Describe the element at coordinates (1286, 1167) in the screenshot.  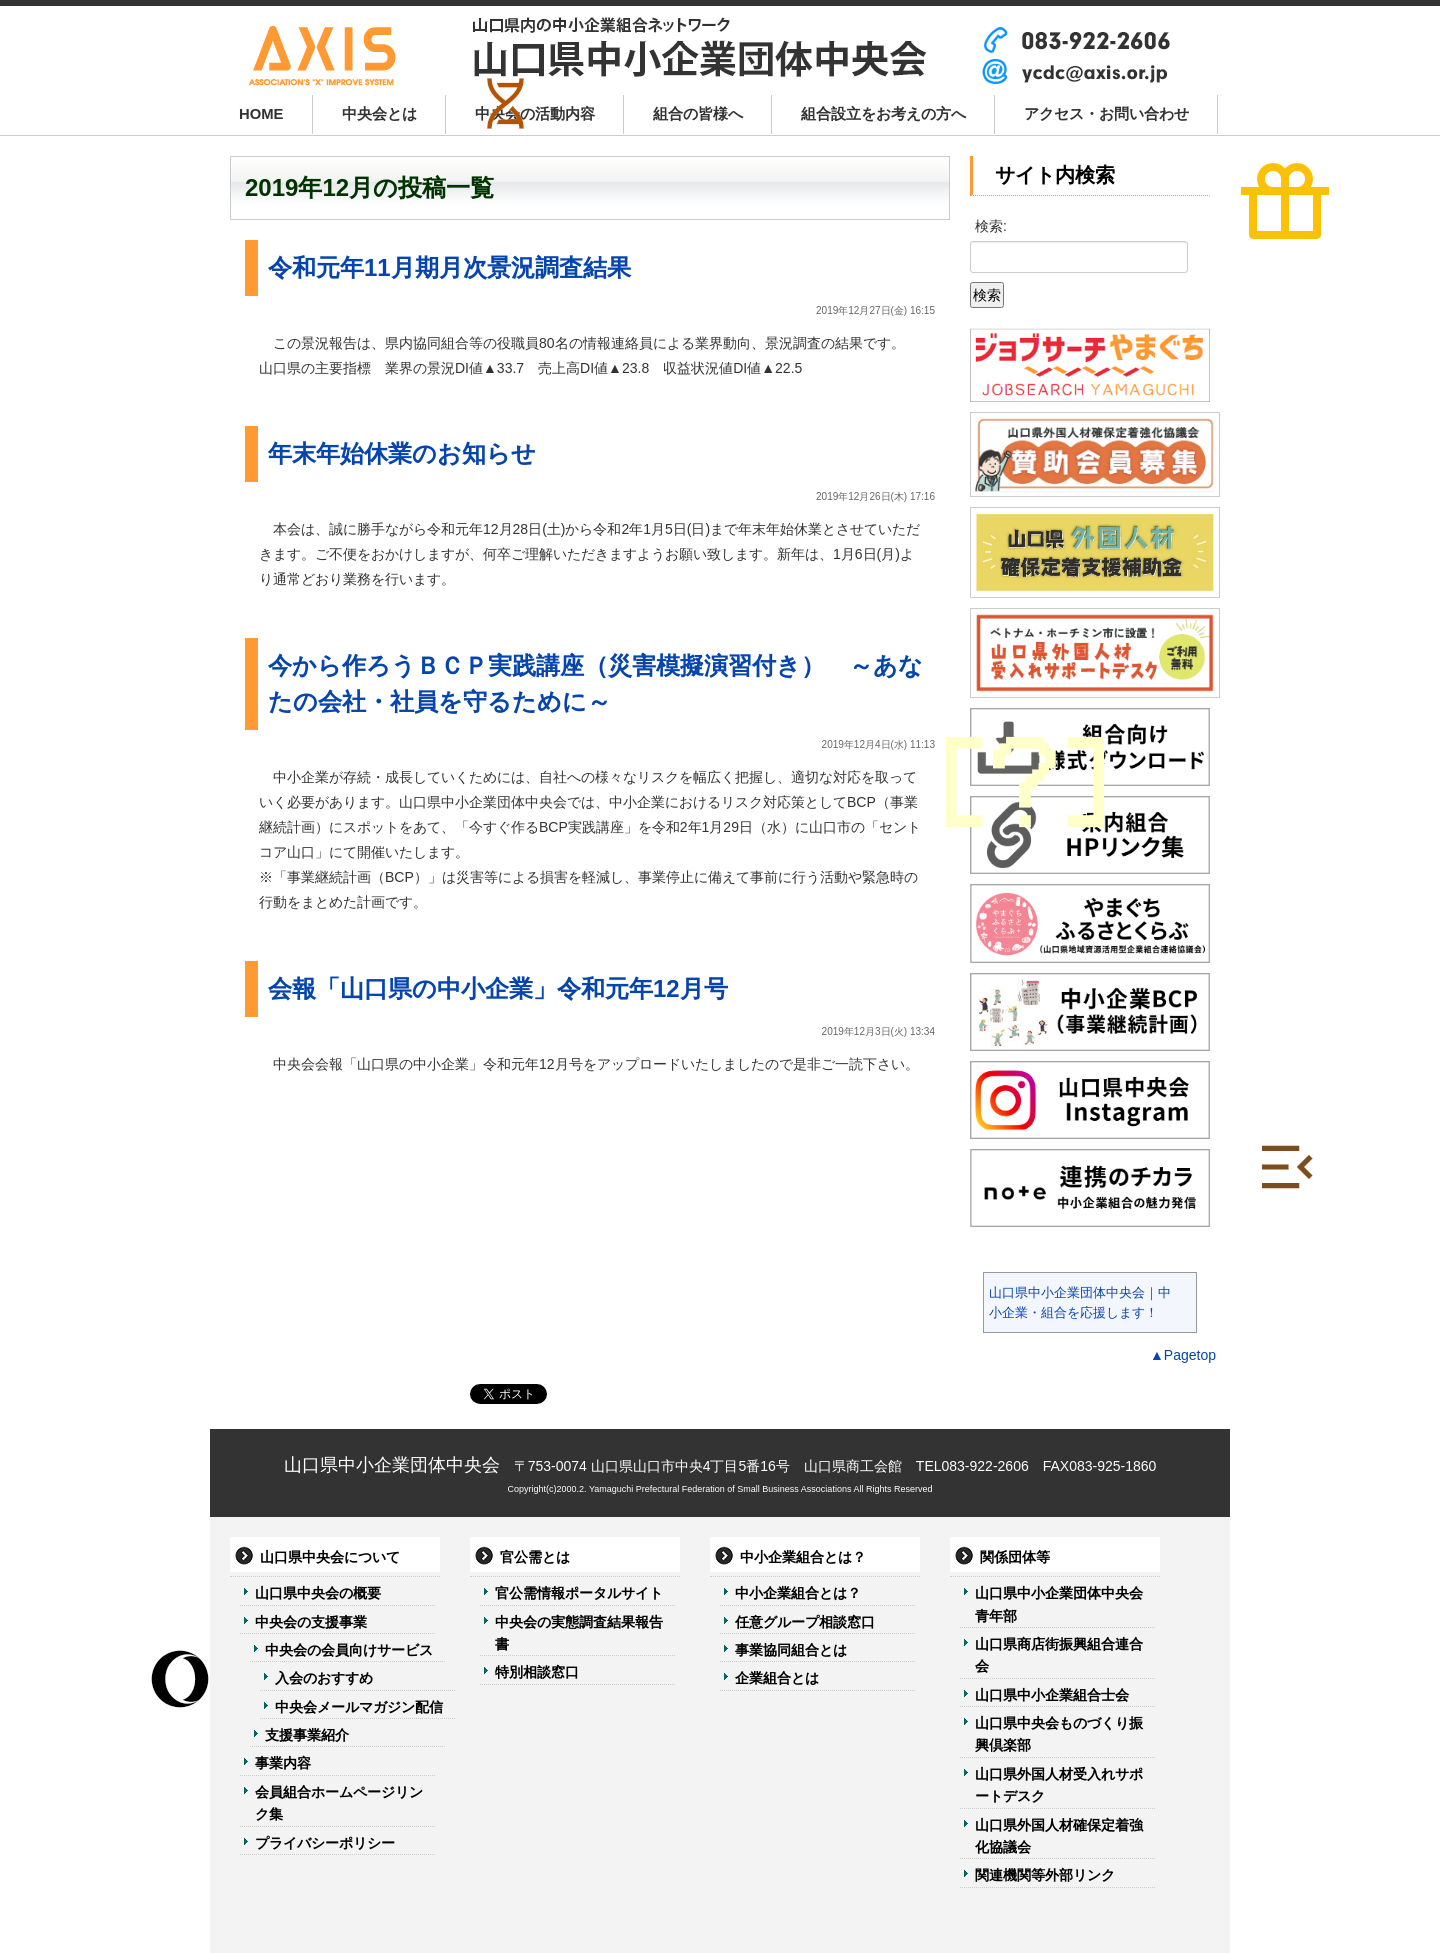
I see `collapse sidebar or navigation panel` at that location.